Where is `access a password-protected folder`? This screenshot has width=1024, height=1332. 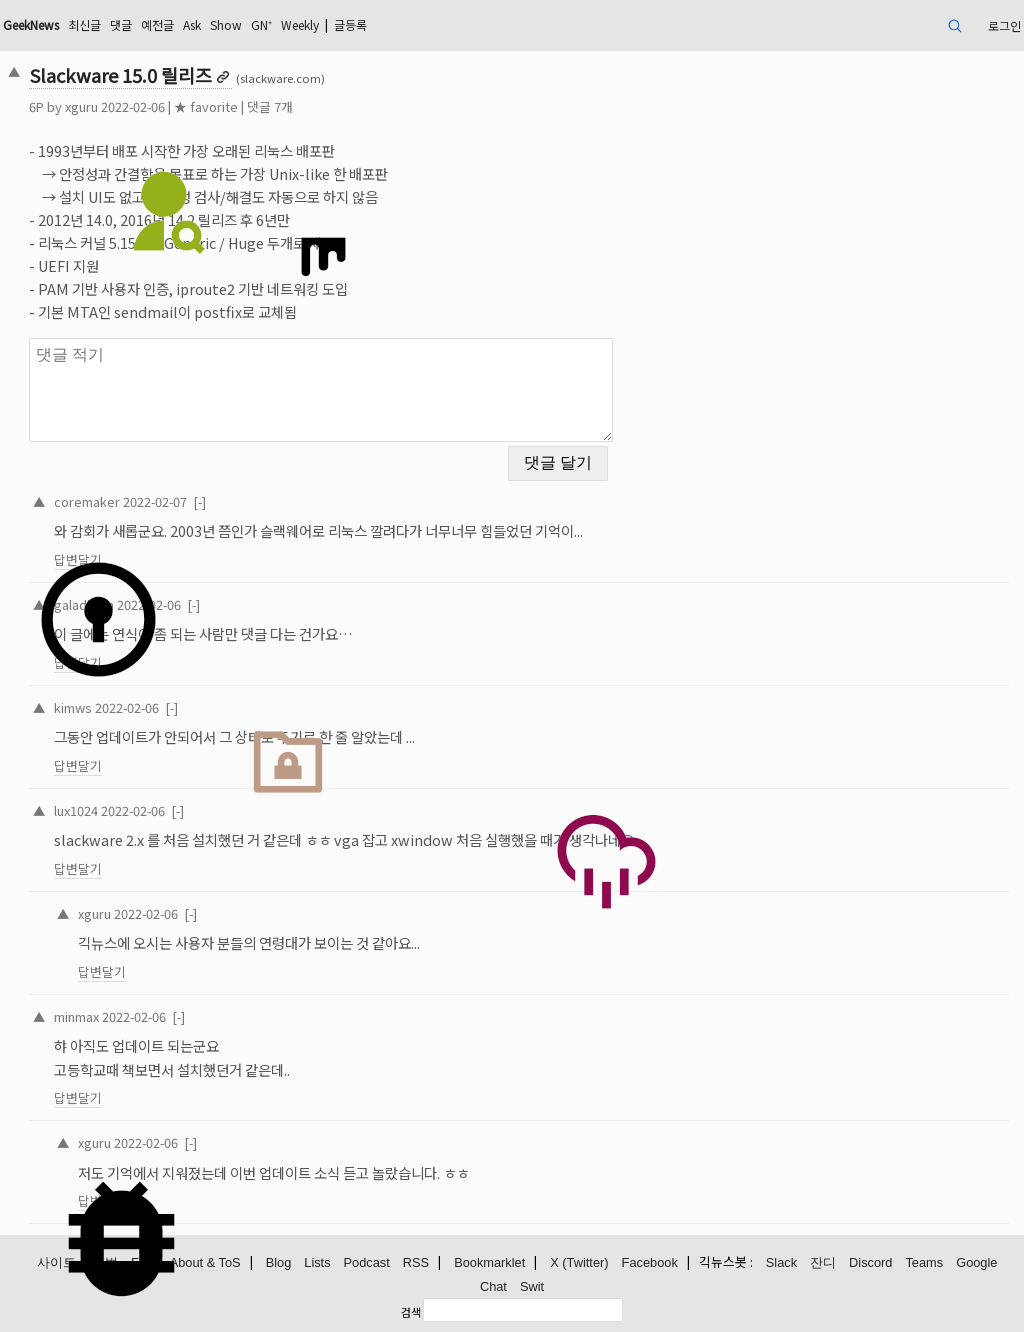 access a password-protected folder is located at coordinates (288, 762).